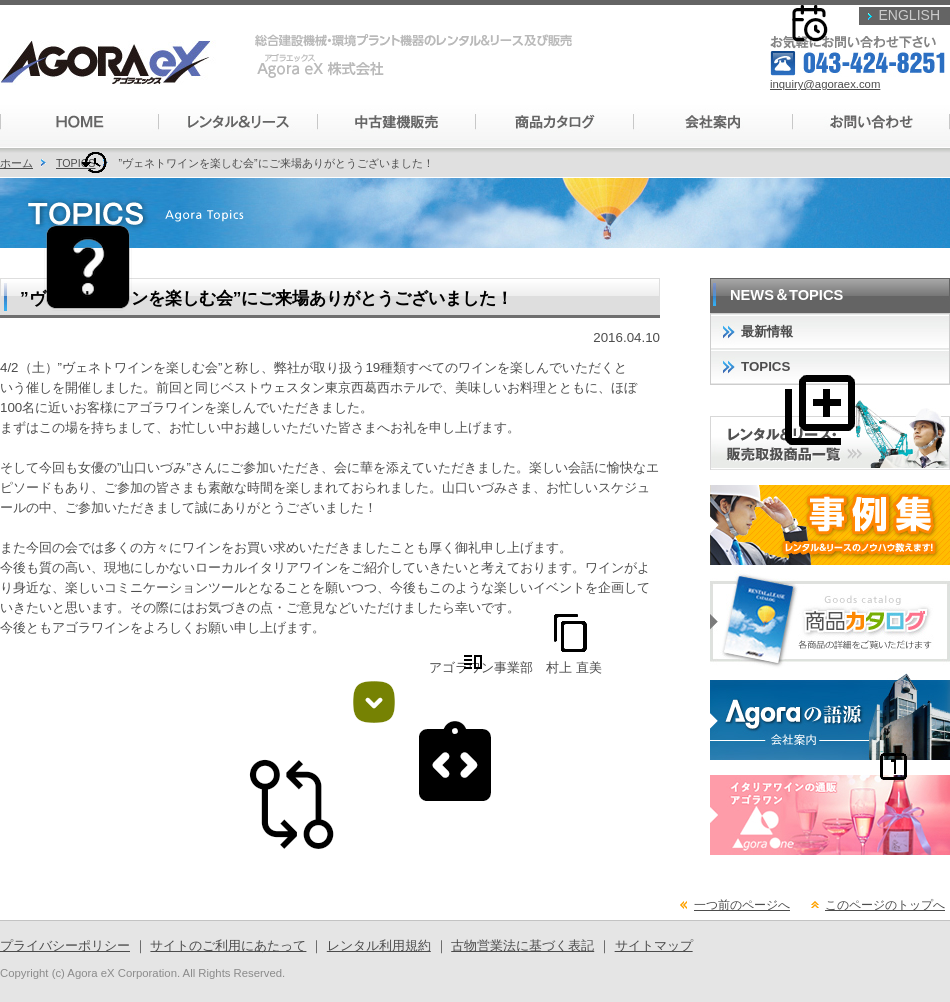 The image size is (950, 1002). Describe the element at coordinates (473, 662) in the screenshot. I see `toggle vertical split view layout` at that location.